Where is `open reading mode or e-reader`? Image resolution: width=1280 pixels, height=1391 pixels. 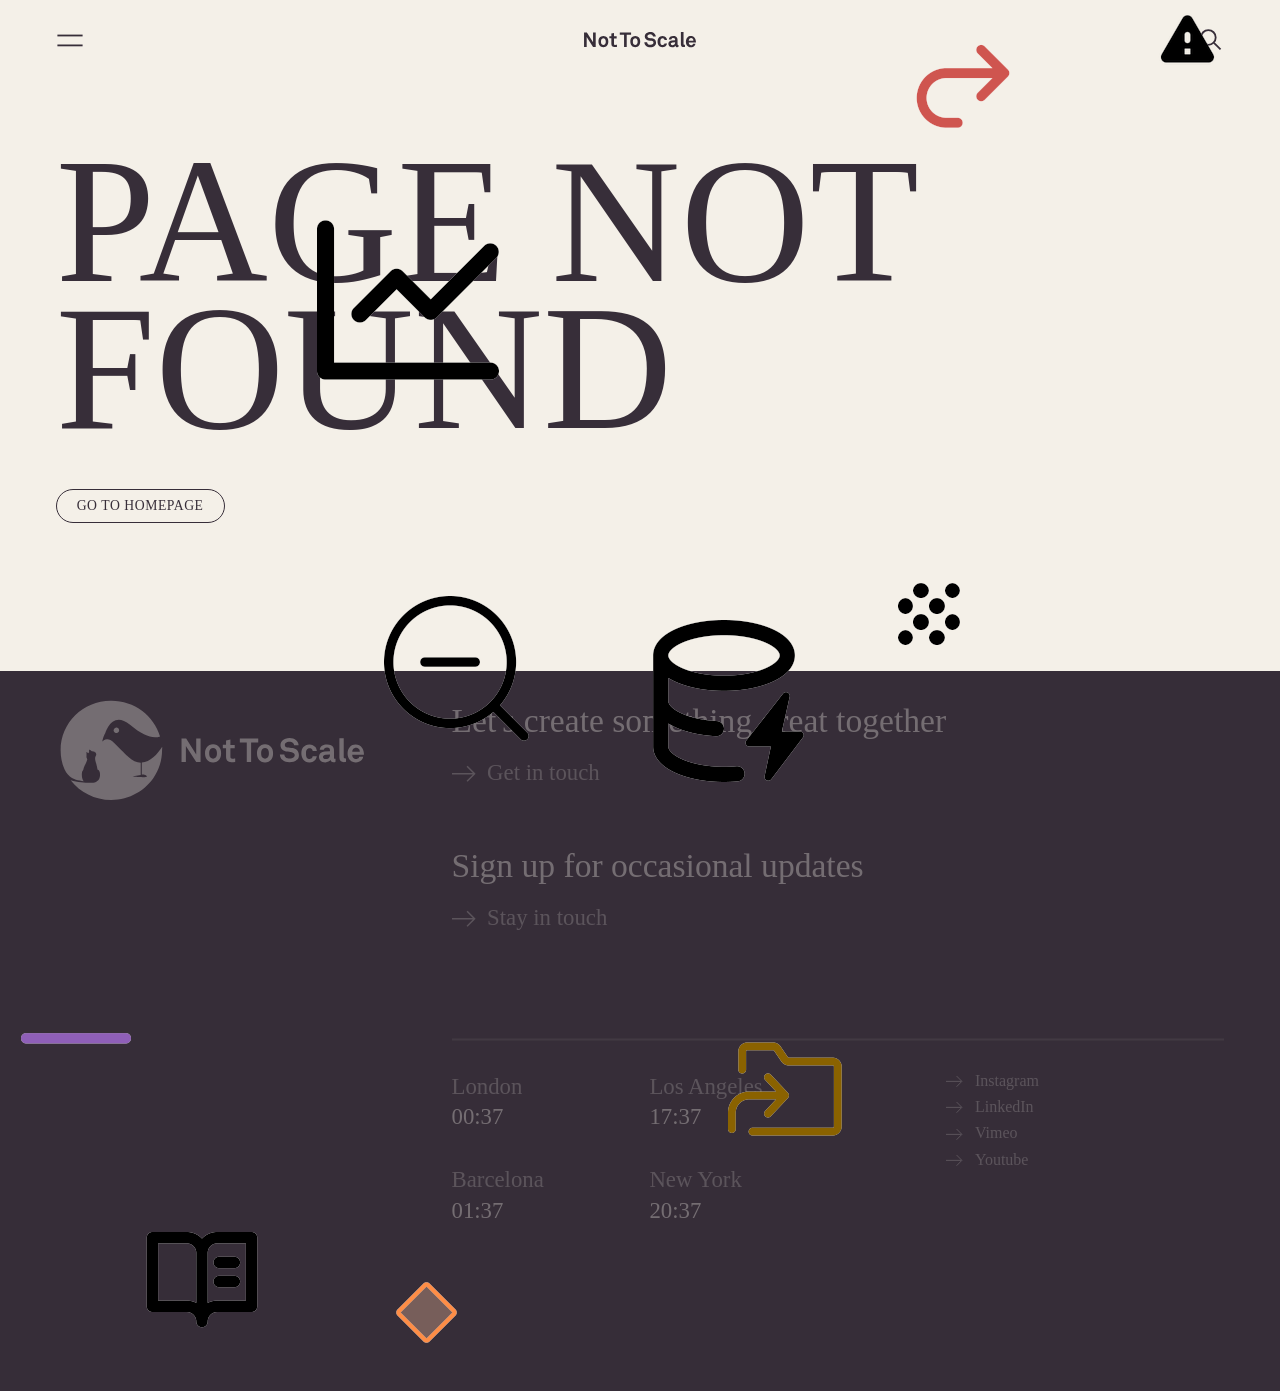
open reading mode or e-reader is located at coordinates (202, 1272).